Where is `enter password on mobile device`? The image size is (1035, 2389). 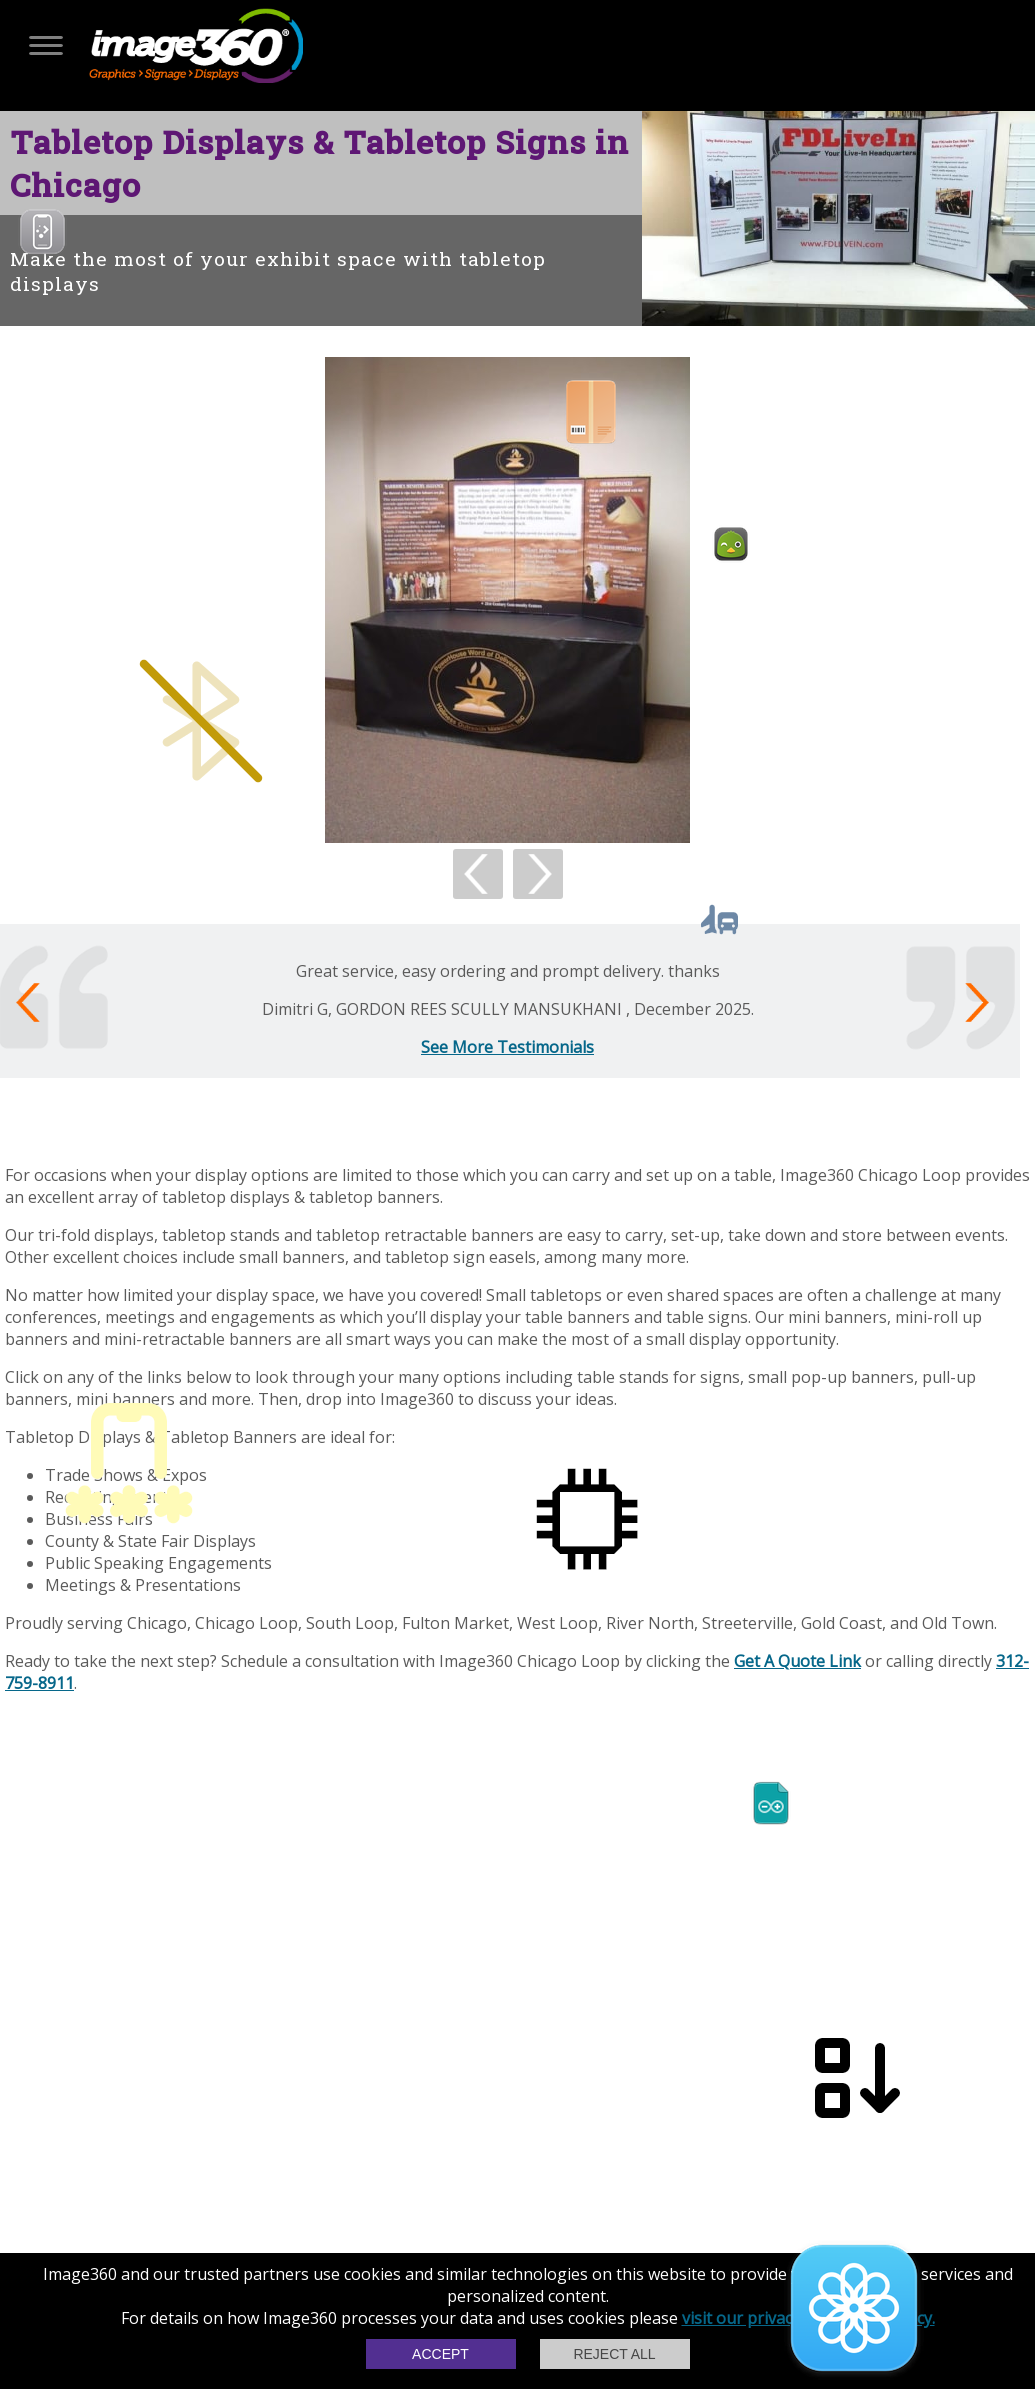
enter password on mobile device is located at coordinates (129, 1460).